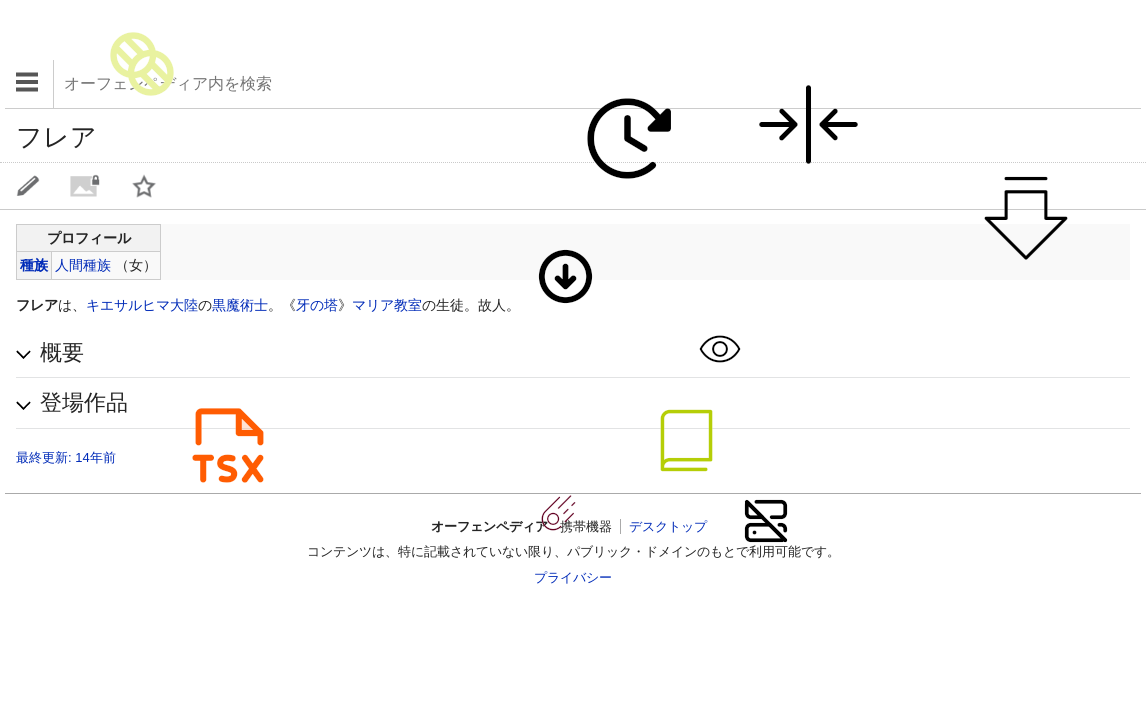 The image size is (1146, 720). Describe the element at coordinates (229, 448) in the screenshot. I see `a TypeScript React component file` at that location.